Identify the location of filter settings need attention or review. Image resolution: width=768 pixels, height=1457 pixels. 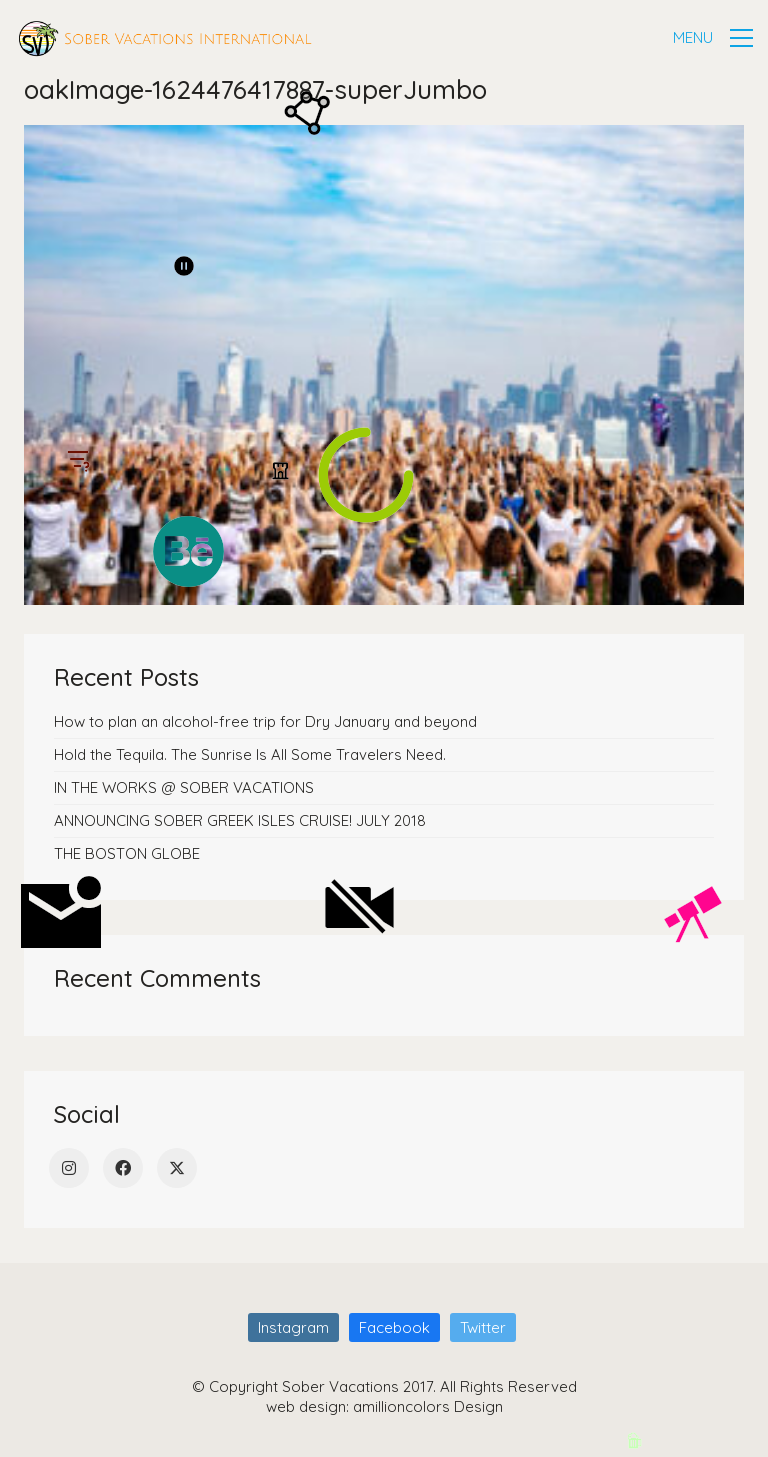
(78, 459).